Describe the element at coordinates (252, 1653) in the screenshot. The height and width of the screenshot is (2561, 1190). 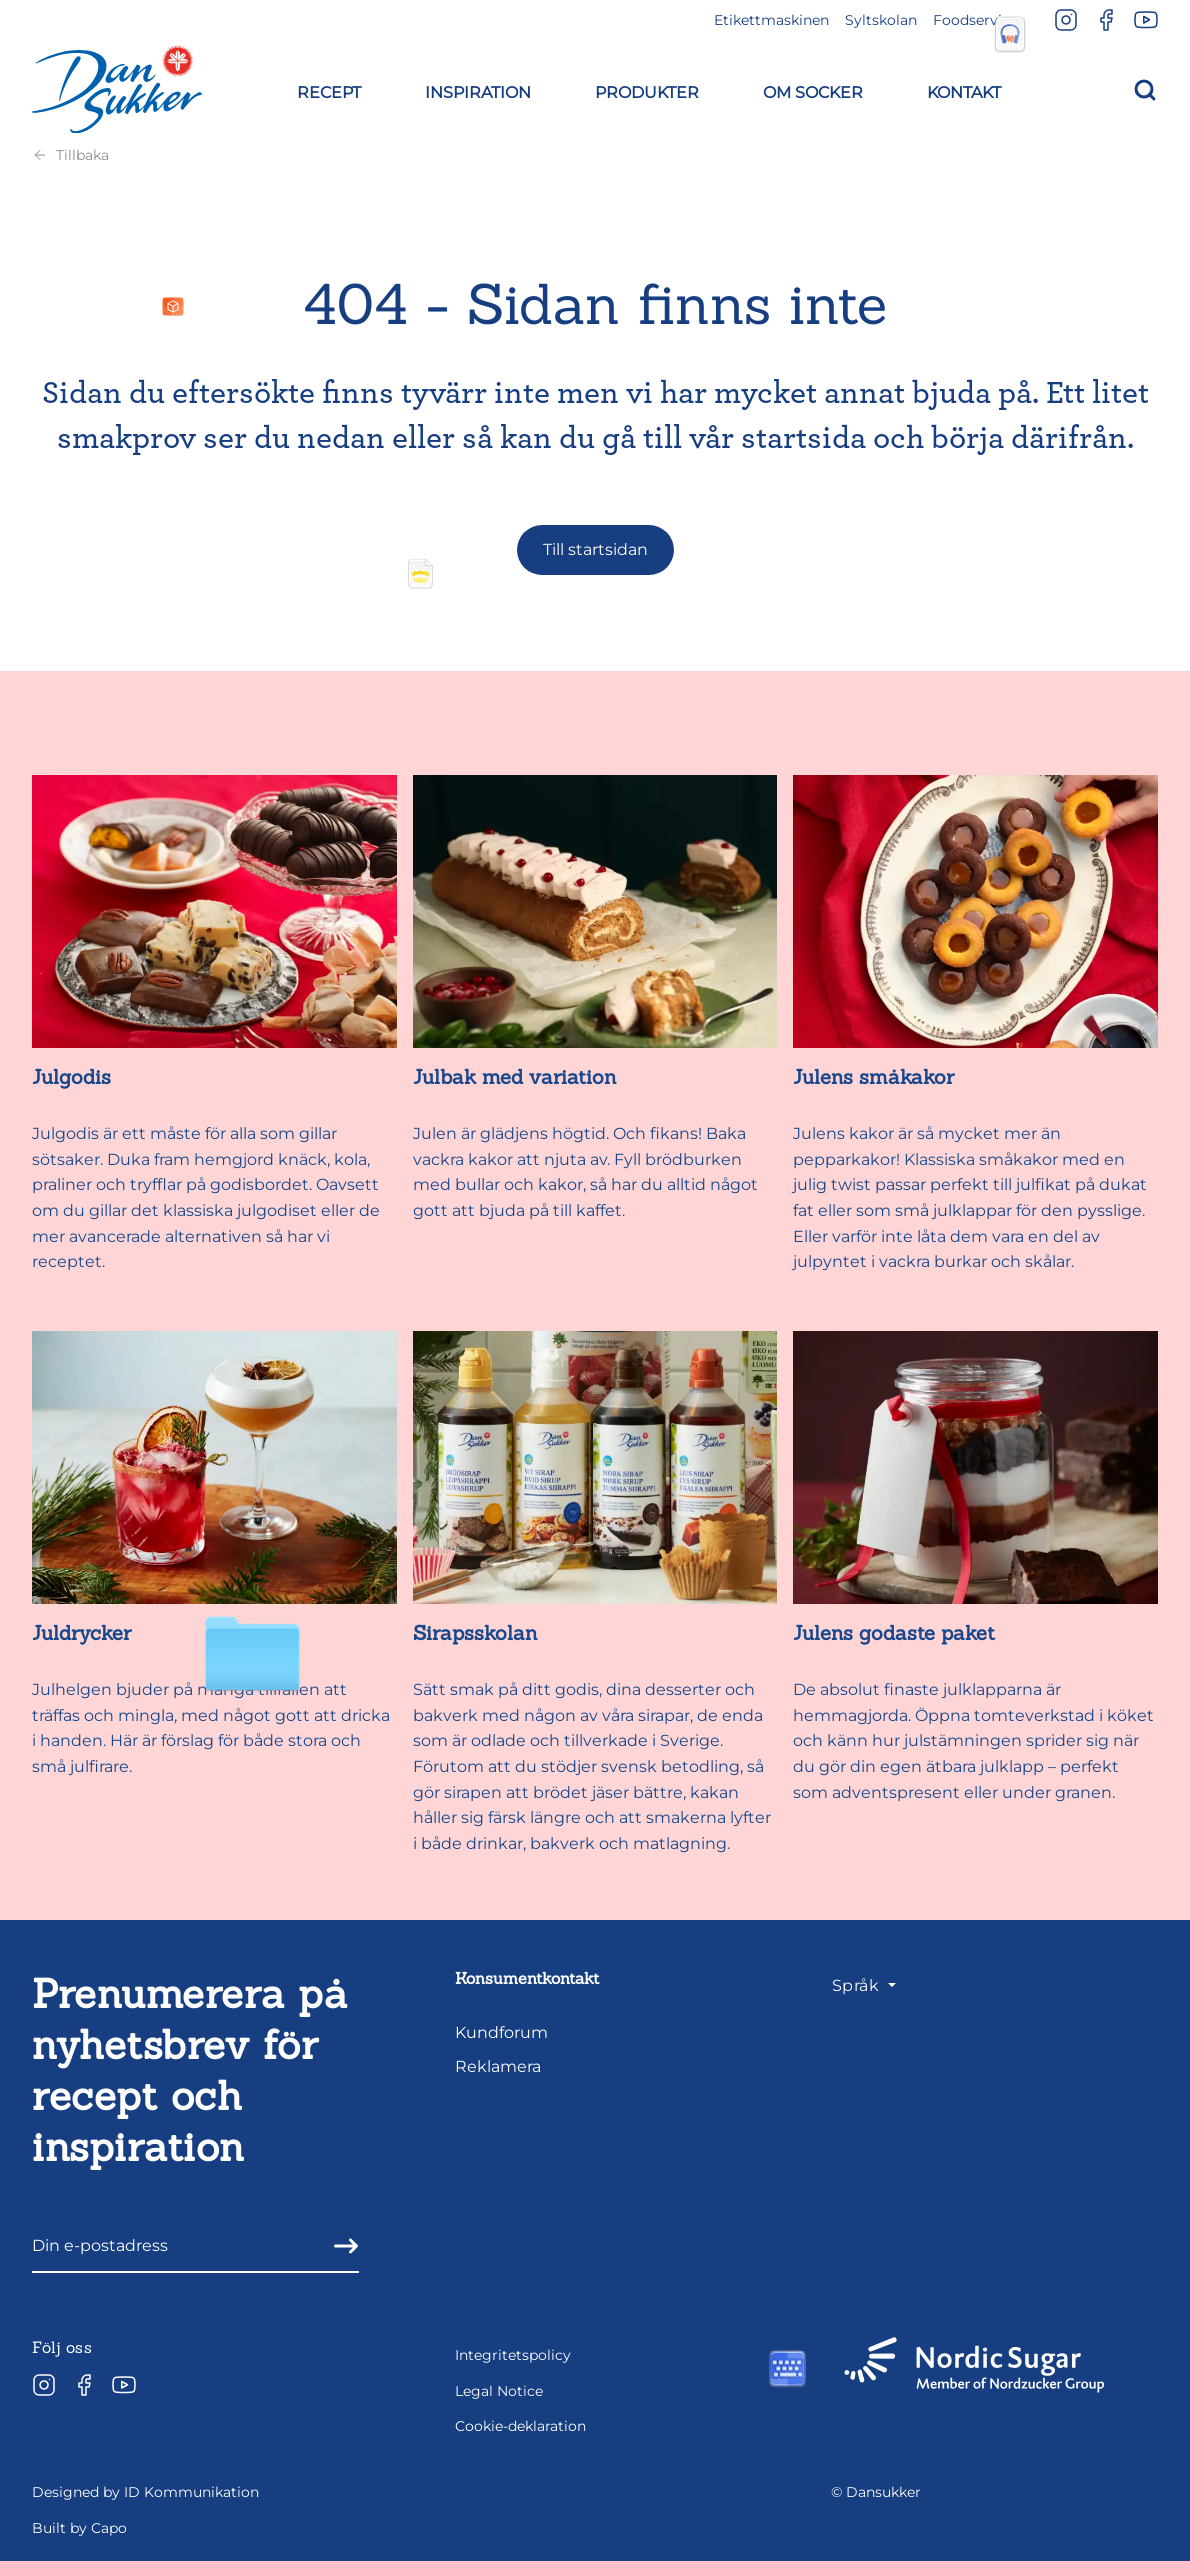
I see `open folder to view contents` at that location.